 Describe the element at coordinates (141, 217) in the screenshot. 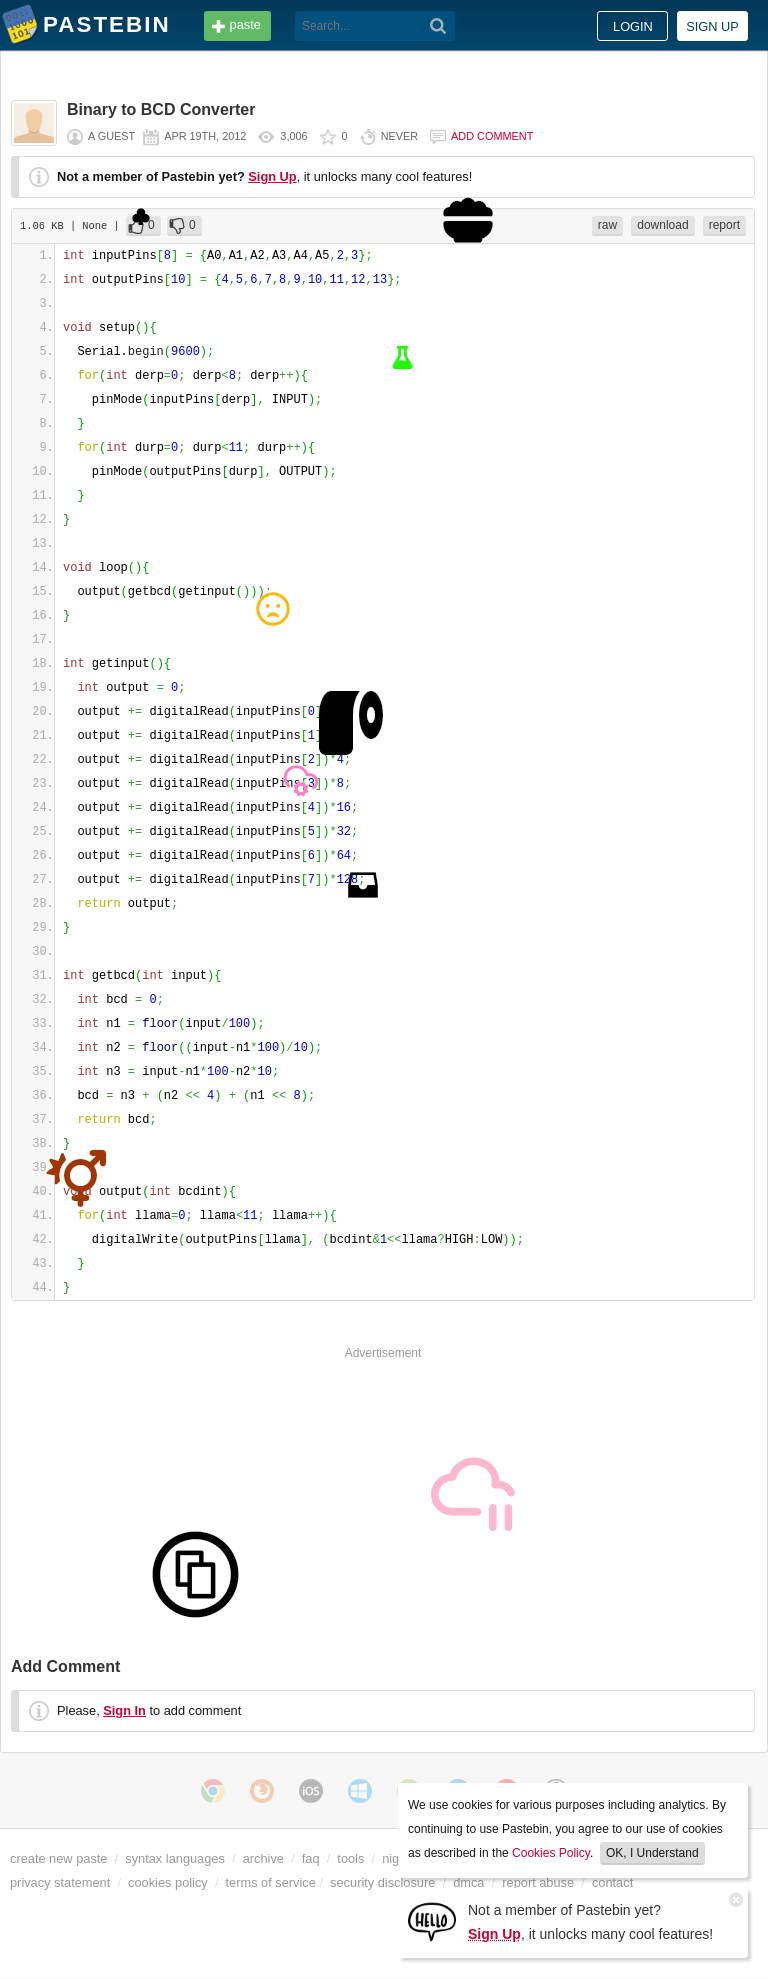

I see `club suit symbol for card games` at that location.